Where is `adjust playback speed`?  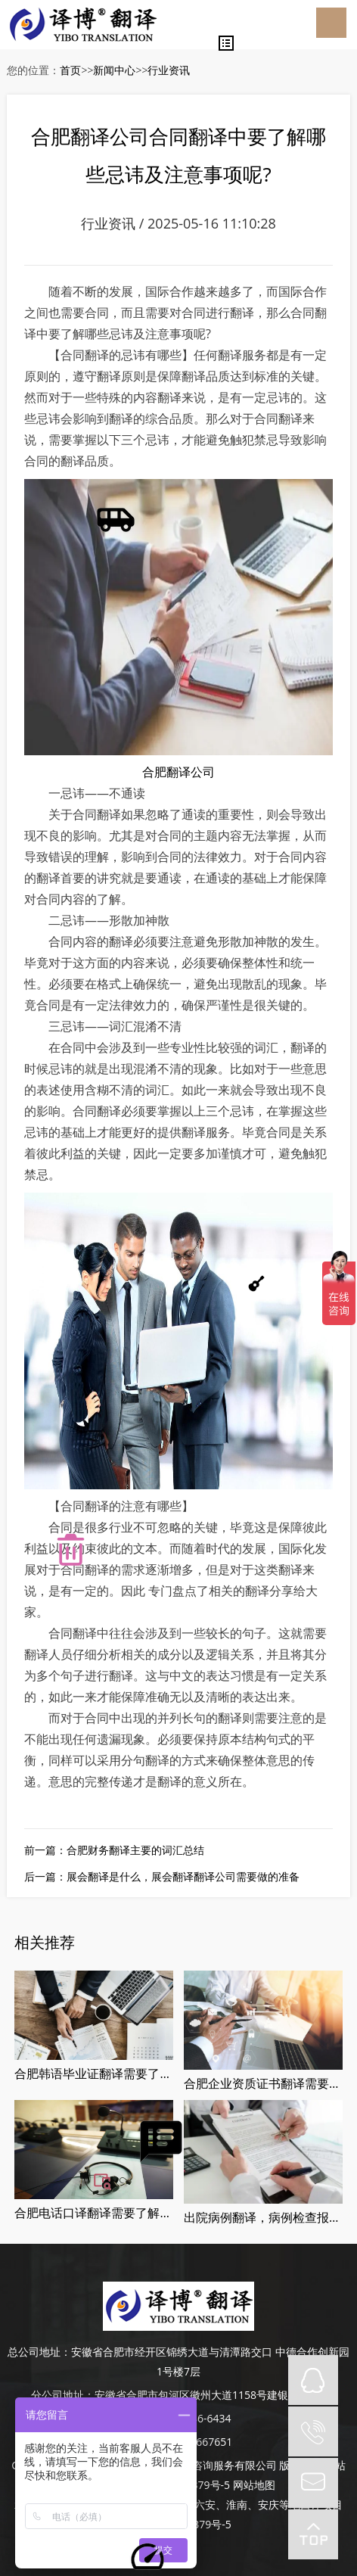
adjust playback speed is located at coordinates (147, 2556).